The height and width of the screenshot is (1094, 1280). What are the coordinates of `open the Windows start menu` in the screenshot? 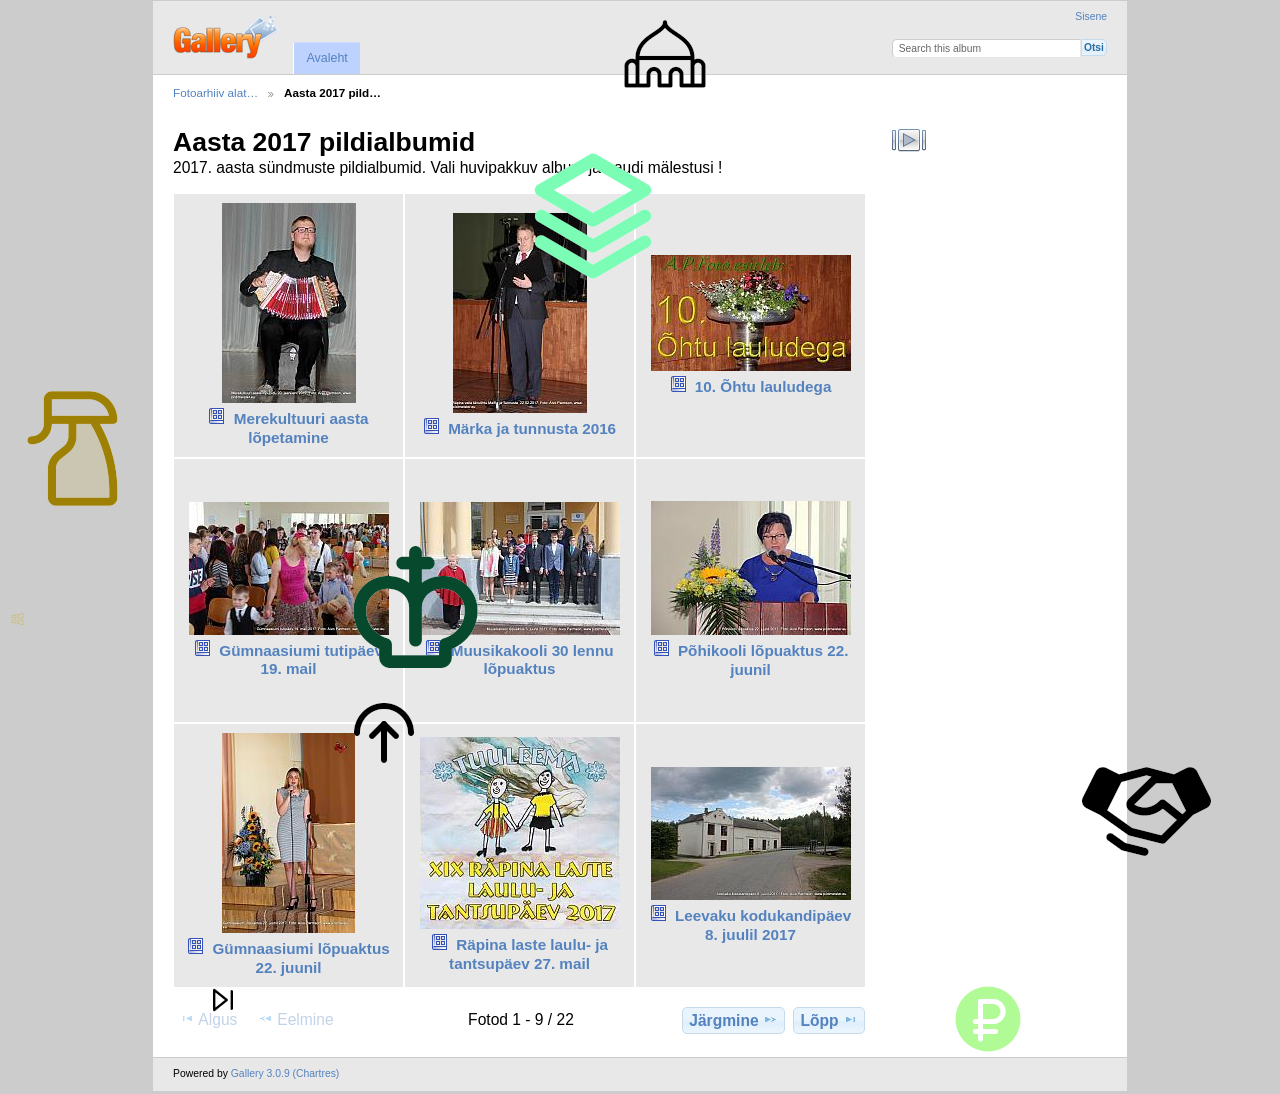 It's located at (18, 619).